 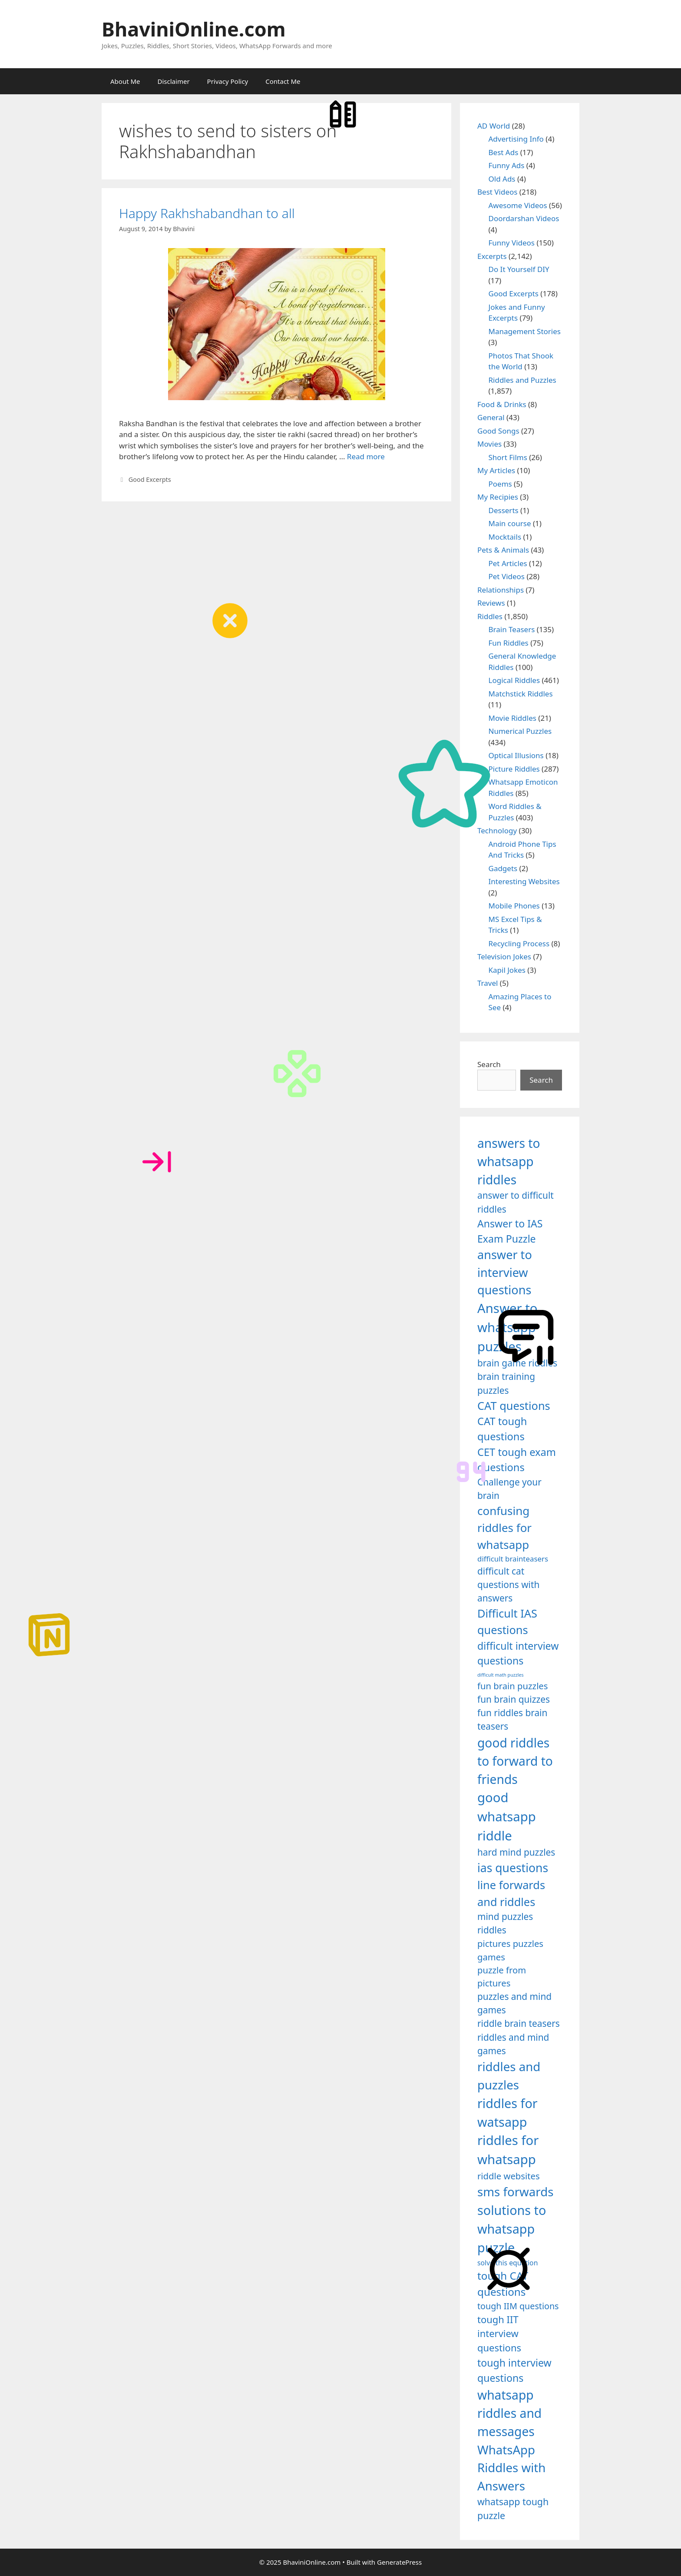 I want to click on close or dismiss a dialog, so click(x=230, y=620).